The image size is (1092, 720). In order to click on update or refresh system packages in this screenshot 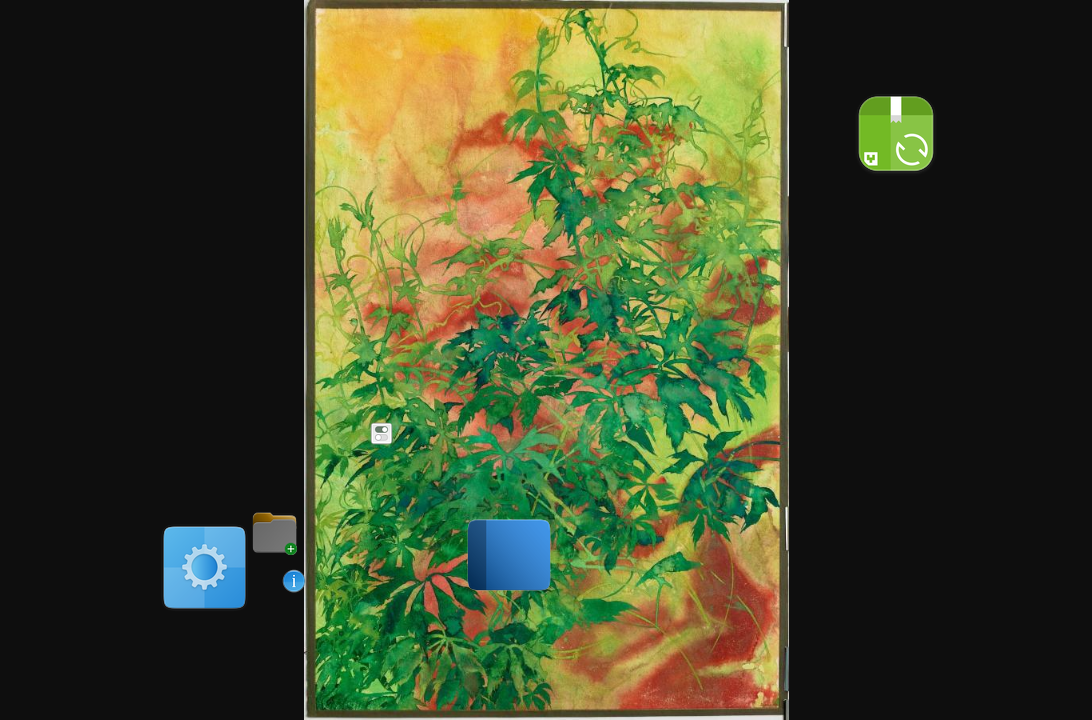, I will do `click(896, 135)`.